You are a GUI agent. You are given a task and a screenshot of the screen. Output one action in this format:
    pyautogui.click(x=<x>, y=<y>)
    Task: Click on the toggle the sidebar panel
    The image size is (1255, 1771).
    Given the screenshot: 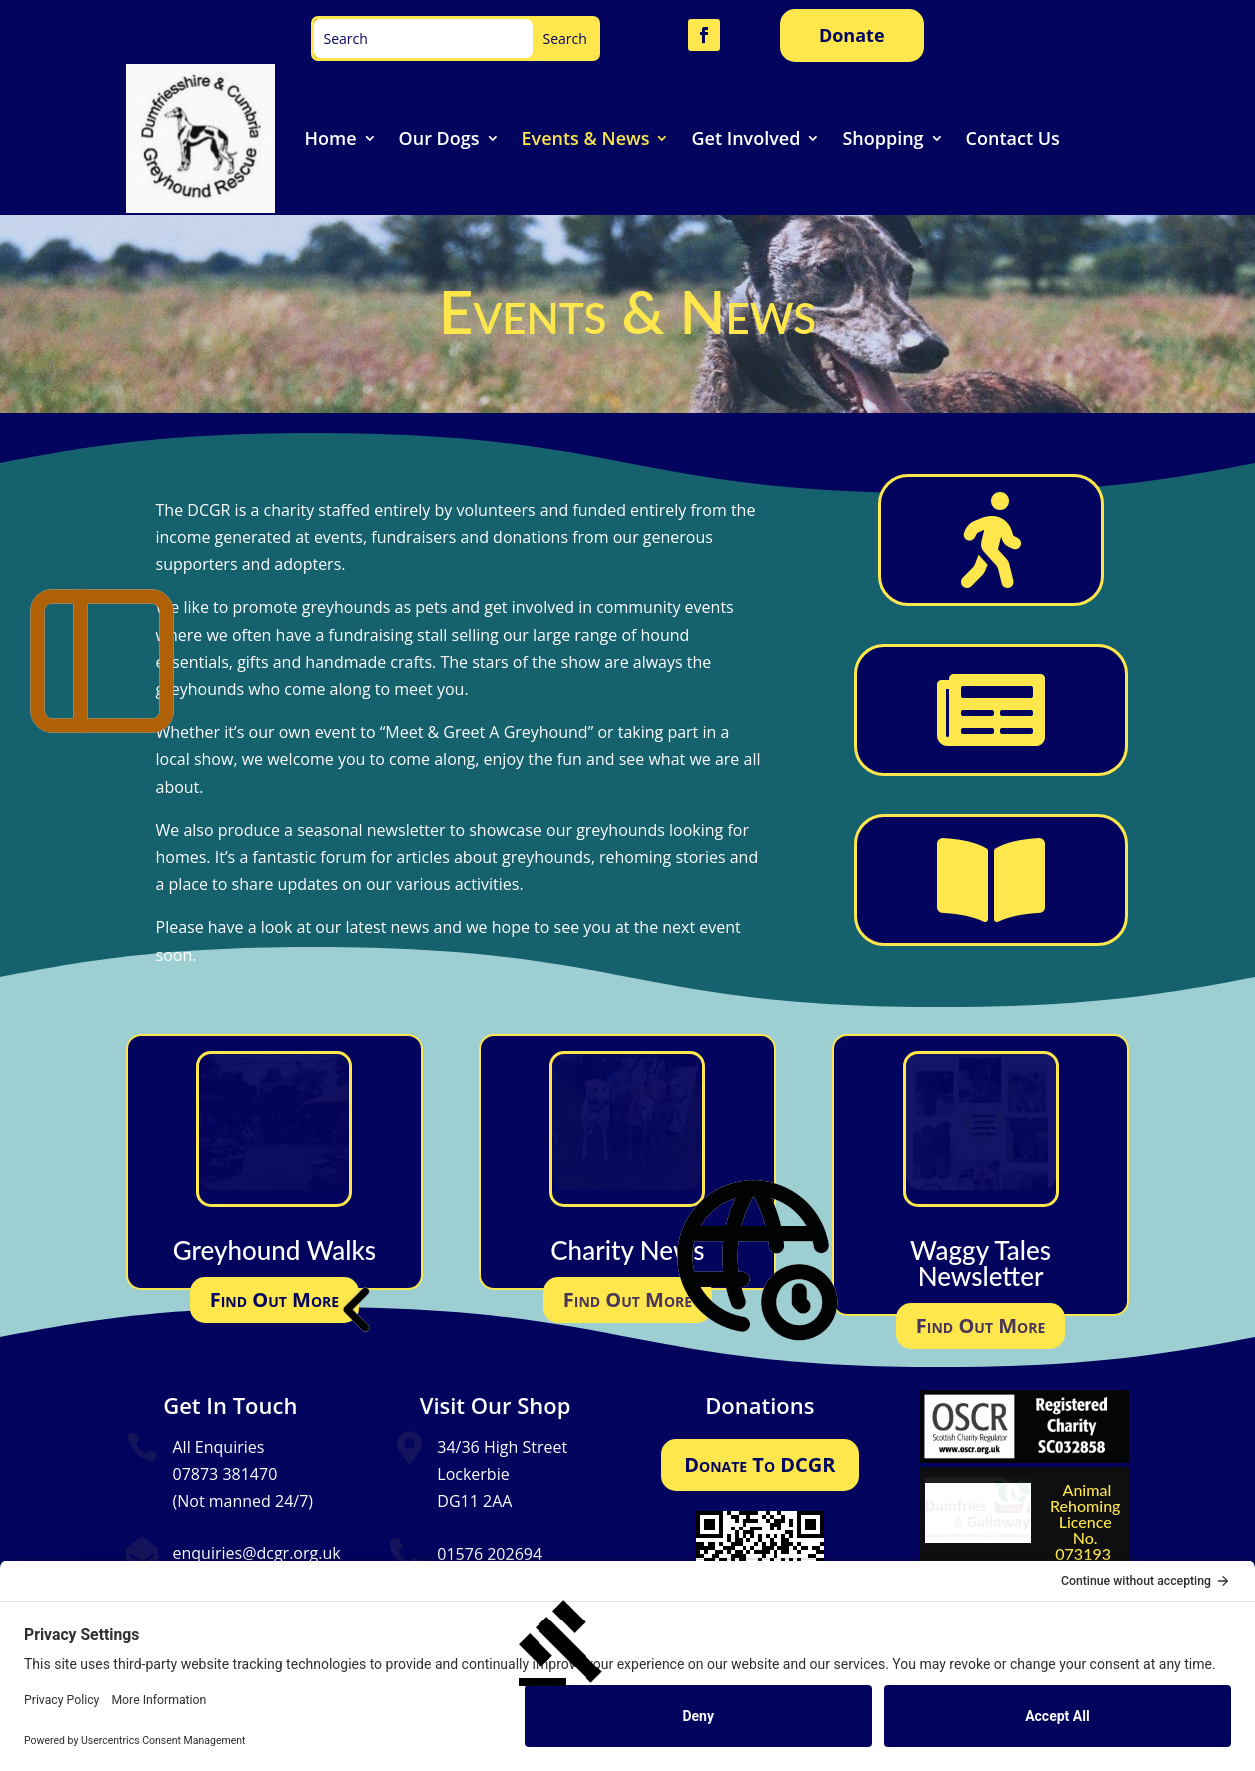 What is the action you would take?
    pyautogui.click(x=102, y=661)
    